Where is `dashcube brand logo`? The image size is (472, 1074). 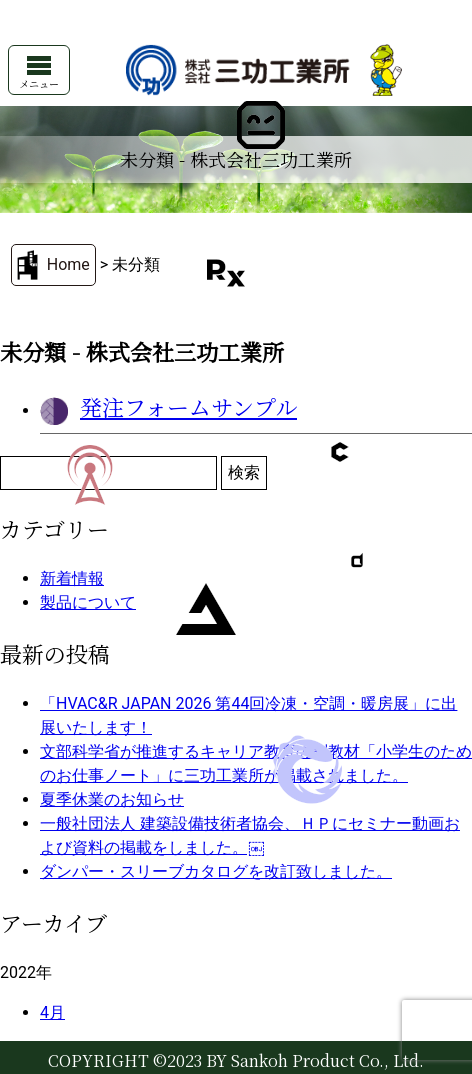 dashcube brand logo is located at coordinates (357, 560).